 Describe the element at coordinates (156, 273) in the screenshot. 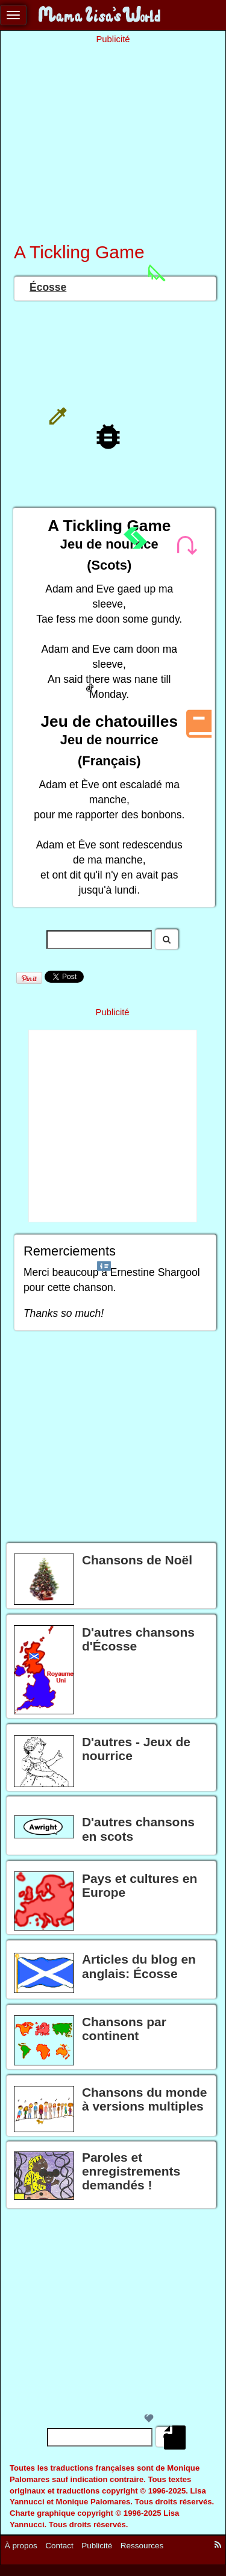

I see `indicates mature or violent content warning` at that location.